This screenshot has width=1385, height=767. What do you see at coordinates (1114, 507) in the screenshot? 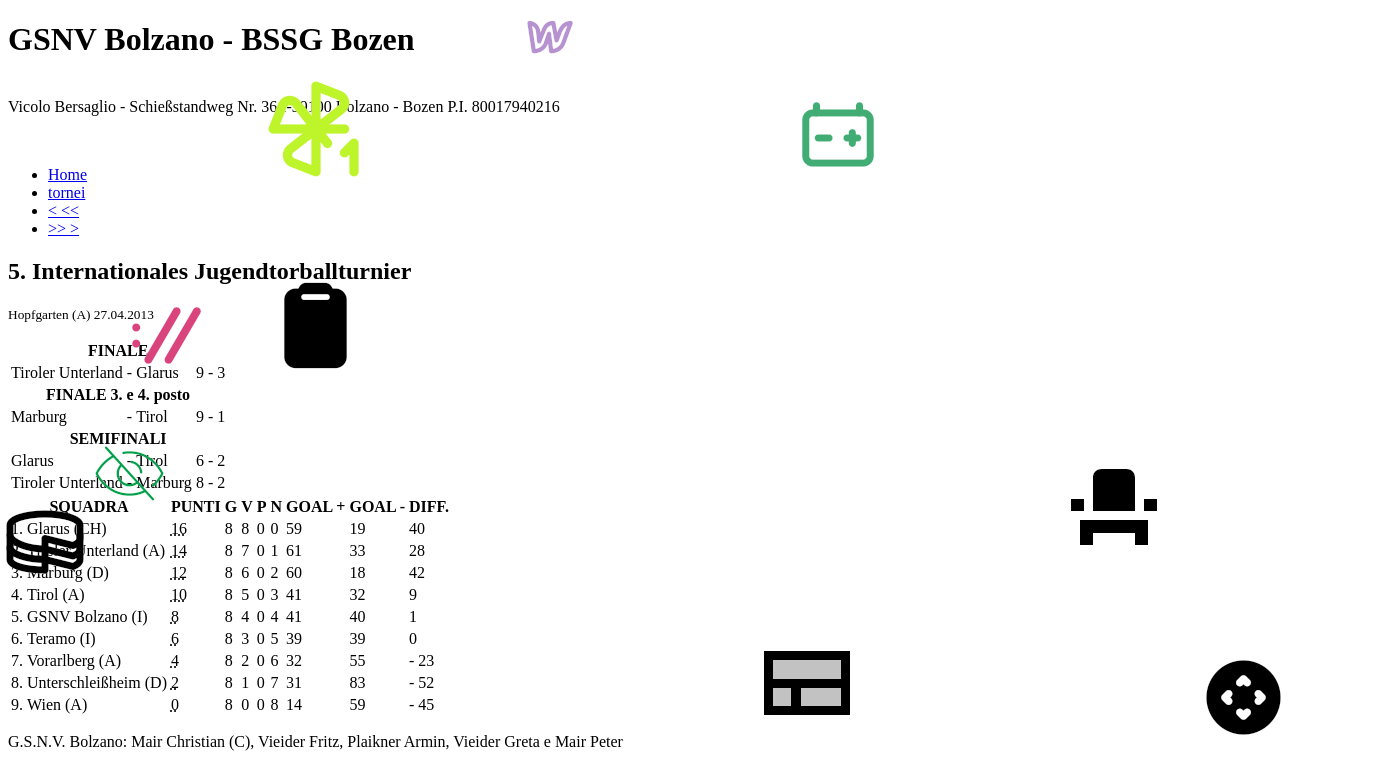
I see `view or select your seat assignment` at bounding box center [1114, 507].